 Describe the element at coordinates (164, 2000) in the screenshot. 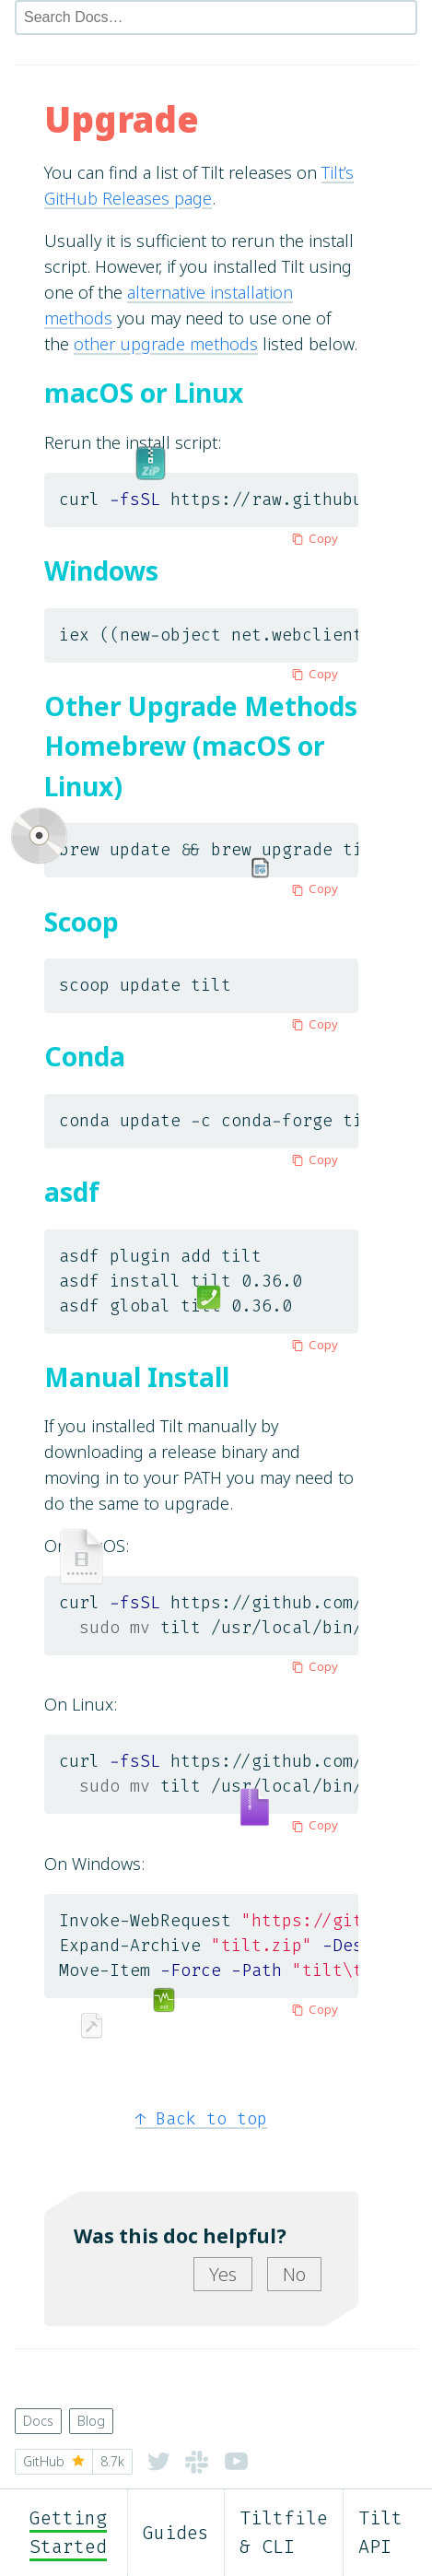

I see `virtualbox extension pack file` at that location.